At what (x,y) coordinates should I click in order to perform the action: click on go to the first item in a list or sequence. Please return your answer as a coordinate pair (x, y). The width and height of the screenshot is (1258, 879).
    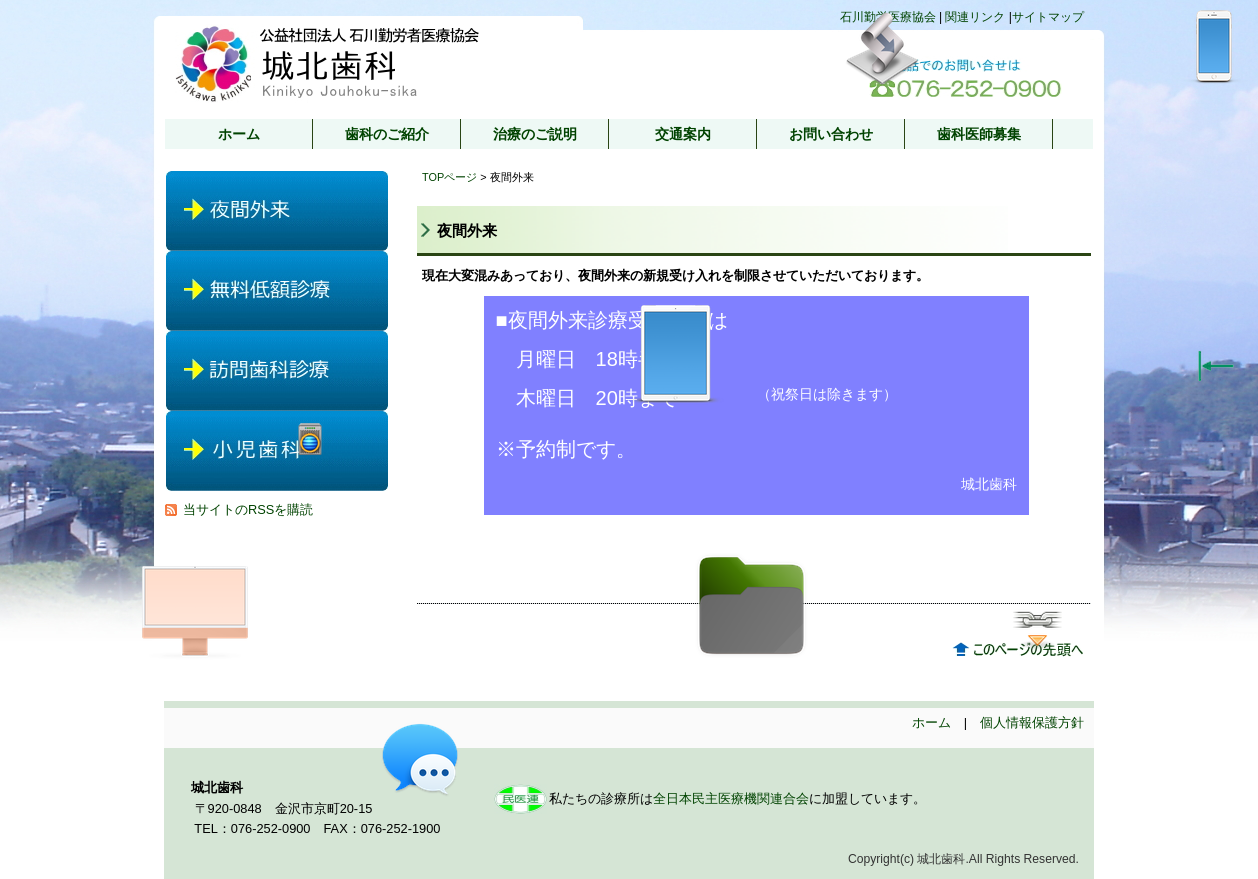
    Looking at the image, I should click on (1216, 366).